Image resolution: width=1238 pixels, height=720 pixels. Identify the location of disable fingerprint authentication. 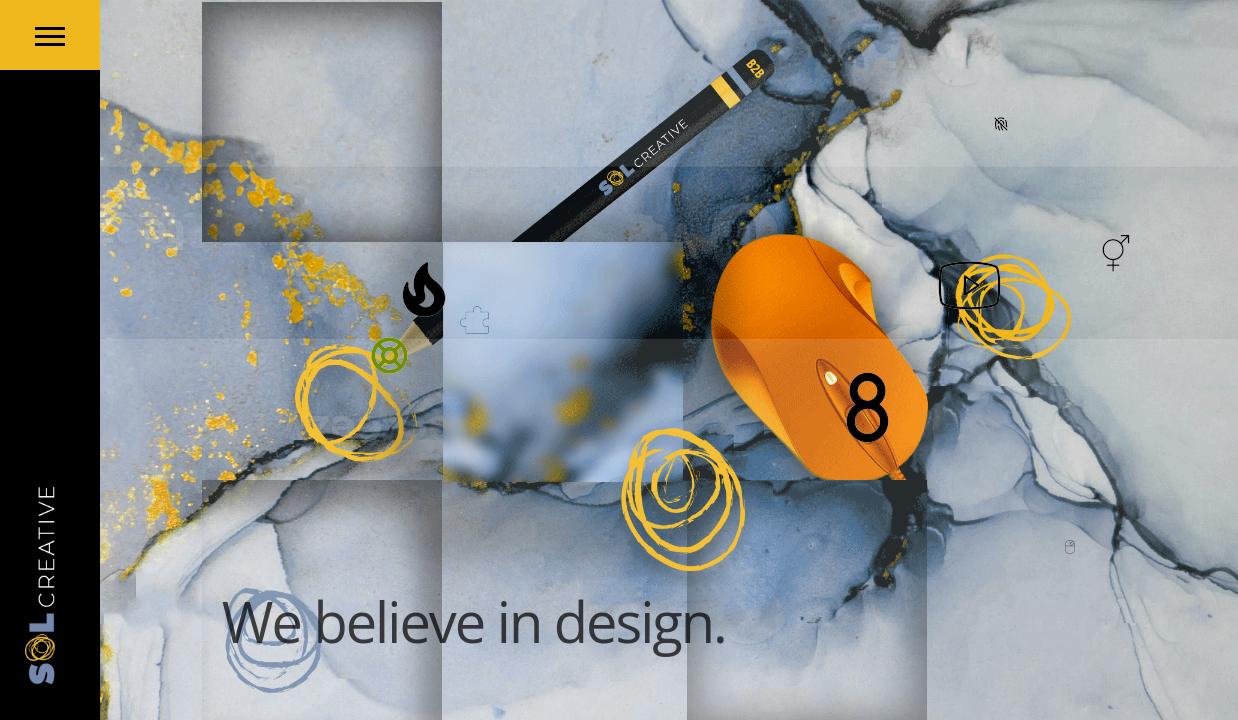
(1001, 124).